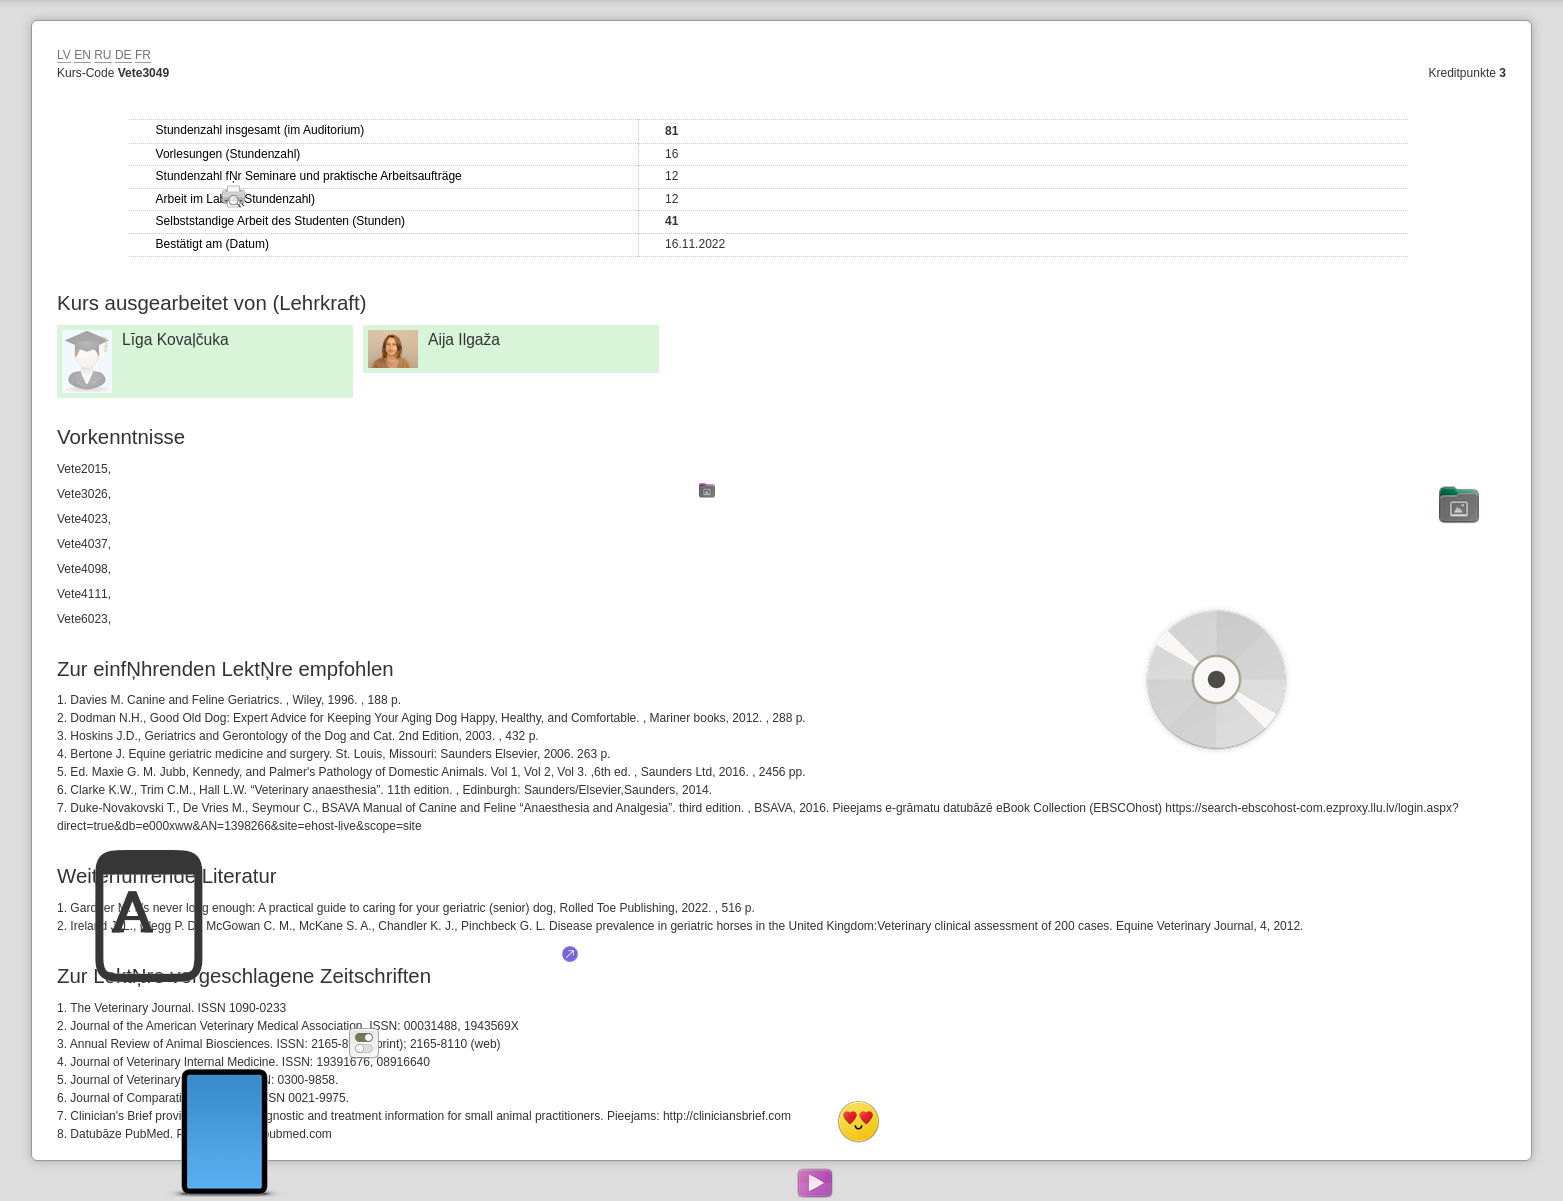 The height and width of the screenshot is (1201, 1563). I want to click on open gnome tweaks settings, so click(364, 1043).